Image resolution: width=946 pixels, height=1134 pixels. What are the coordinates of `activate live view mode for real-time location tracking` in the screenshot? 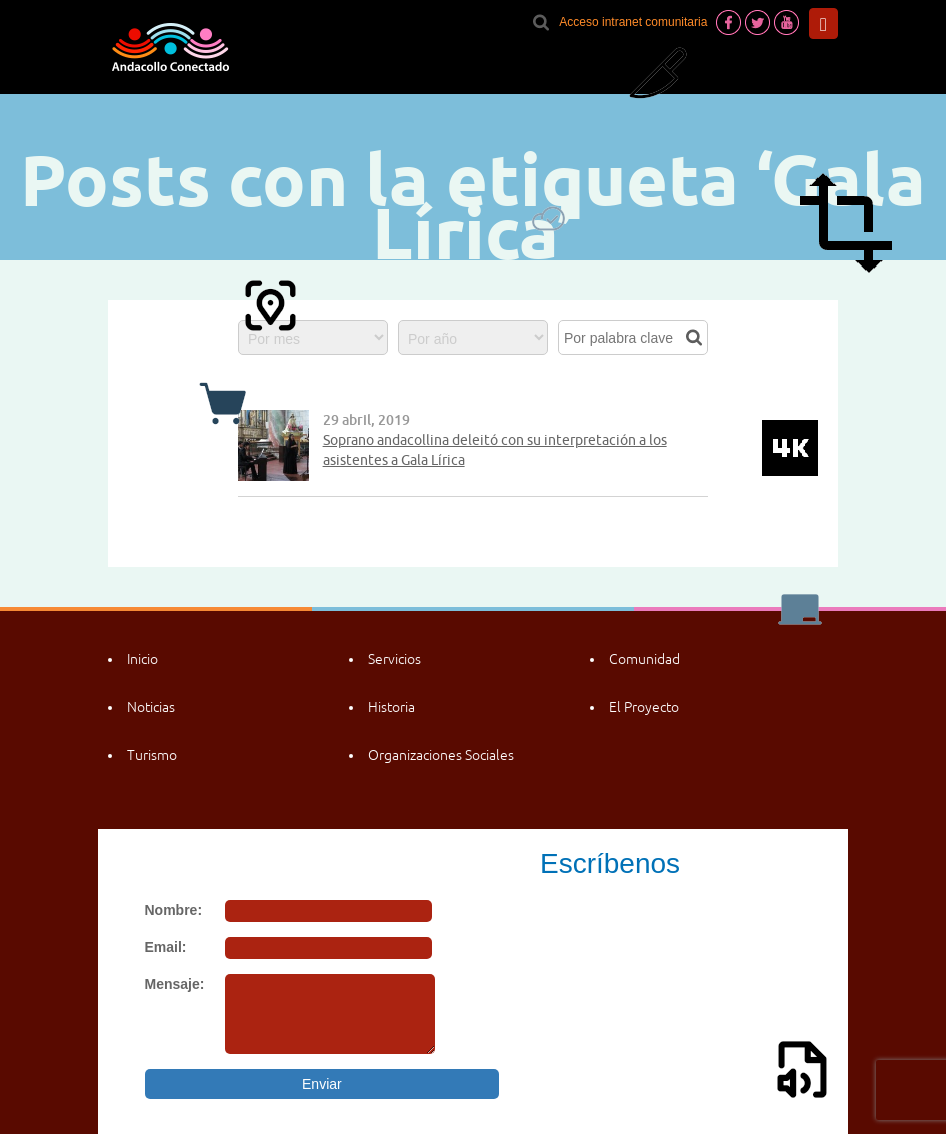 It's located at (270, 305).